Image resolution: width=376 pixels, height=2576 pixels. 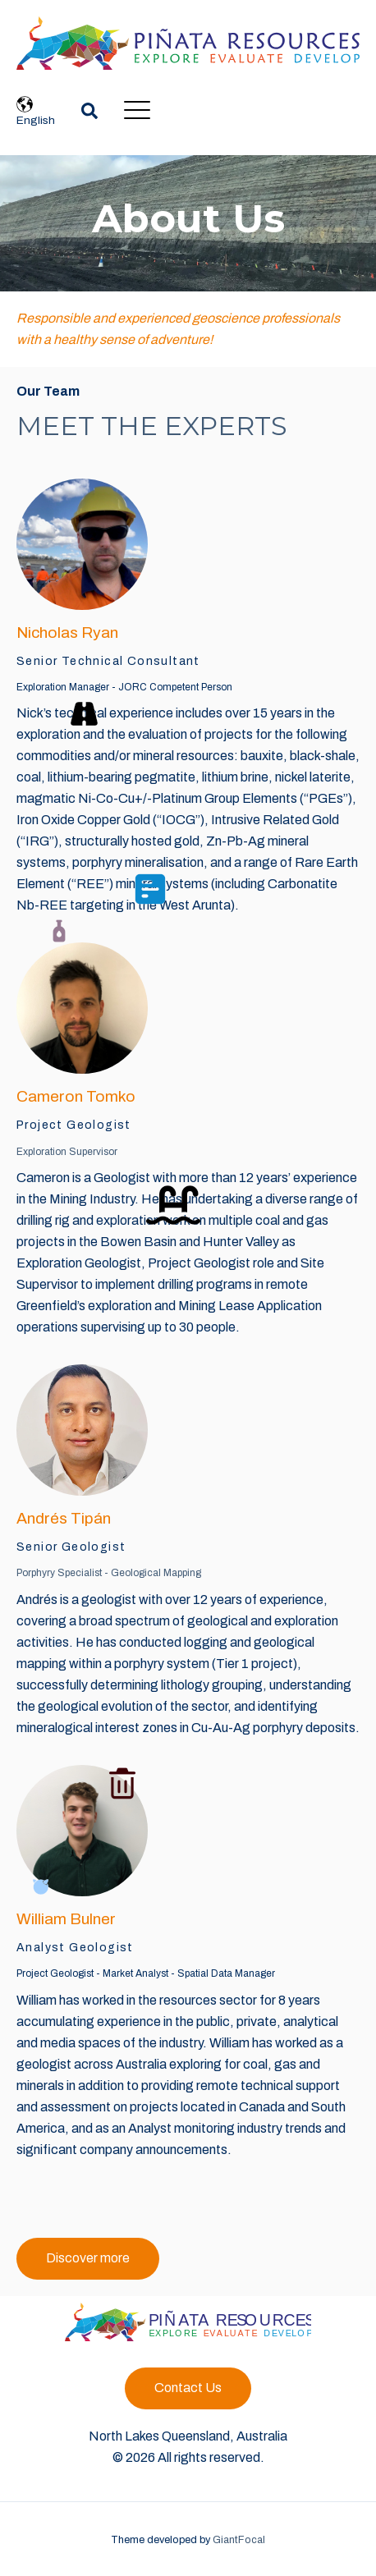 I want to click on access swimming pool facilities, so click(x=173, y=1205).